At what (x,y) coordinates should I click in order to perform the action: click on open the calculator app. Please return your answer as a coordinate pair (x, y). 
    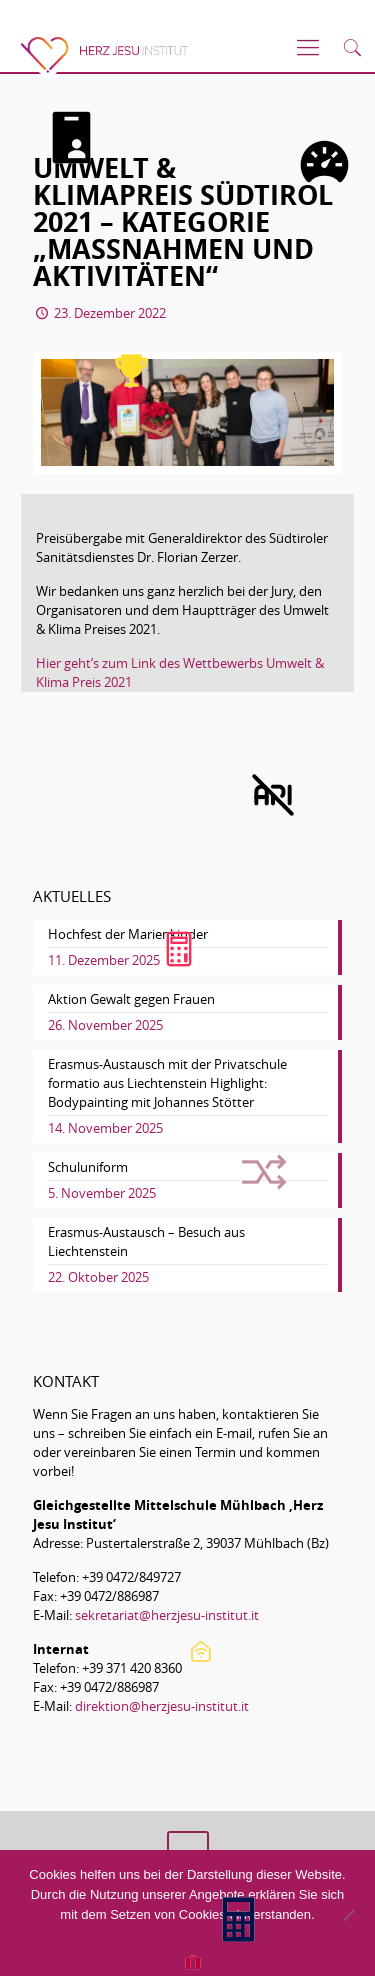
    Looking at the image, I should click on (179, 949).